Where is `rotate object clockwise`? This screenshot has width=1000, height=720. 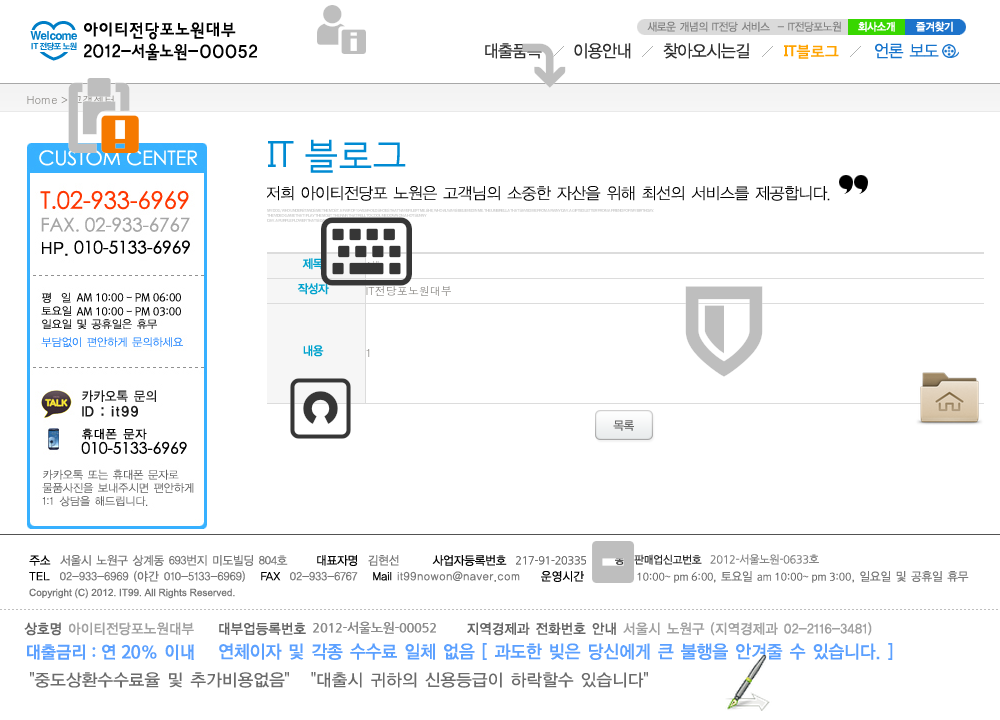
rotate object clockwise is located at coordinates (542, 63).